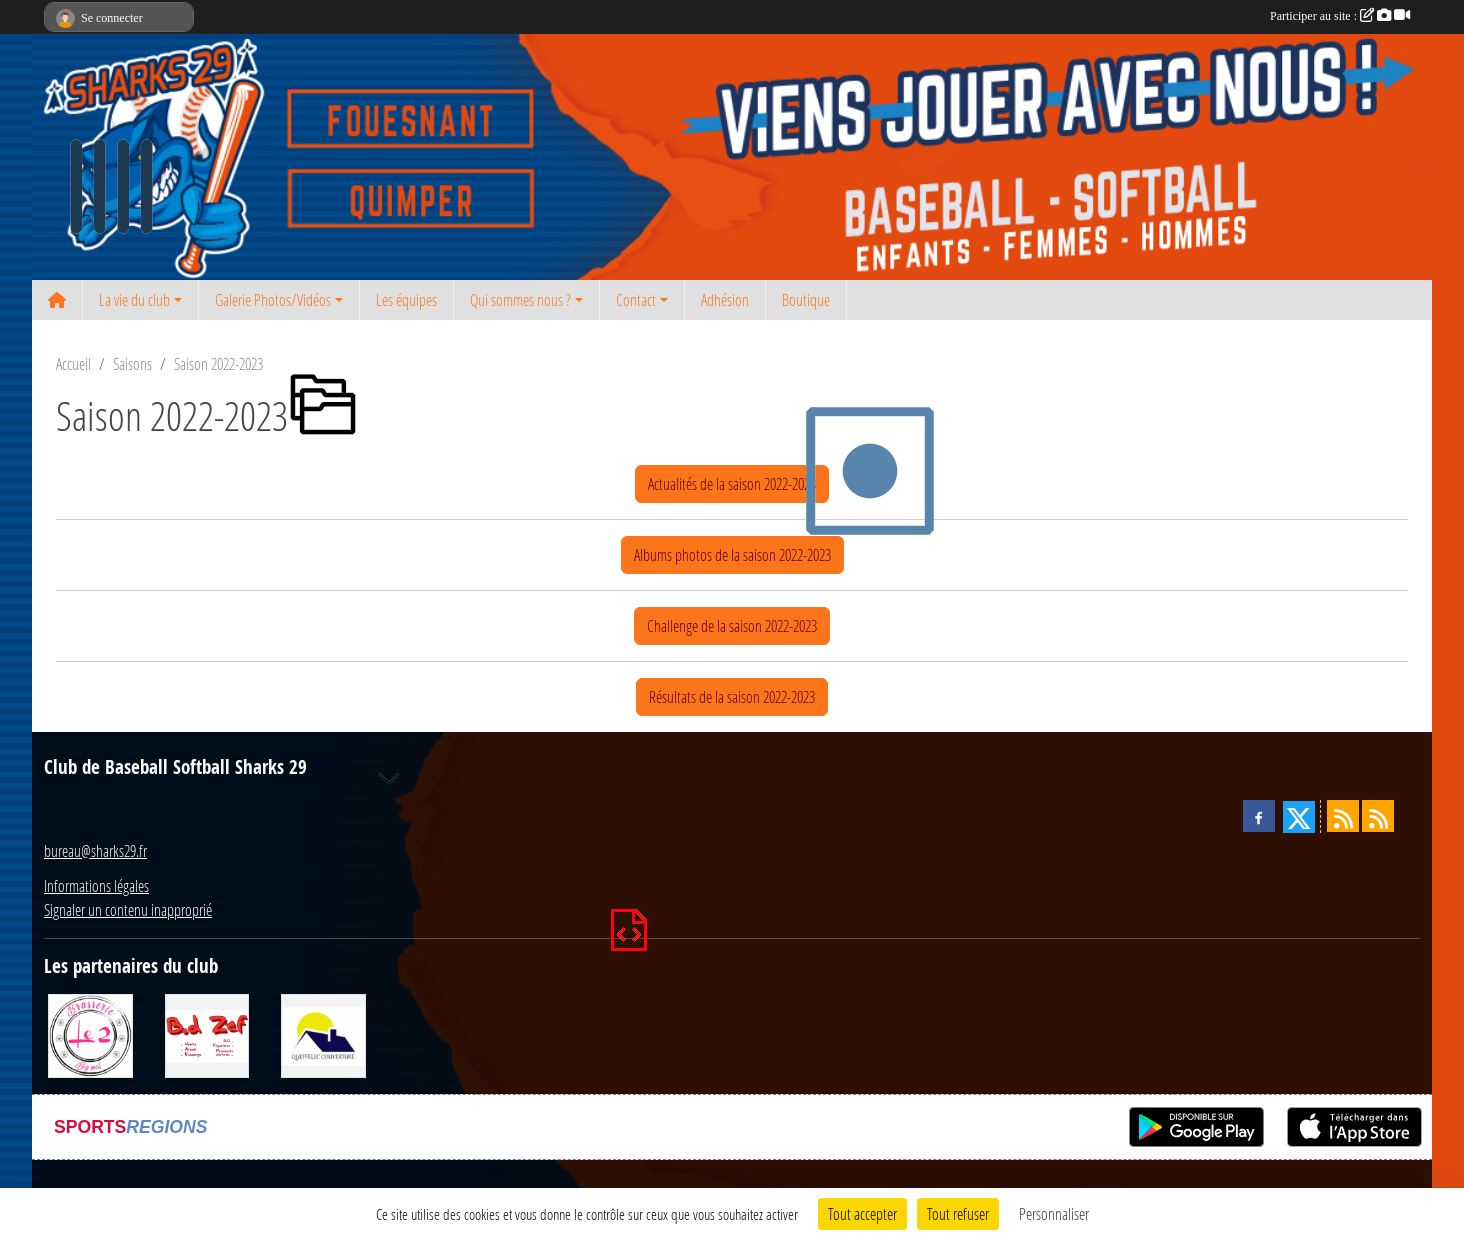  What do you see at coordinates (870, 471) in the screenshot?
I see `indicates a file has been modified` at bounding box center [870, 471].